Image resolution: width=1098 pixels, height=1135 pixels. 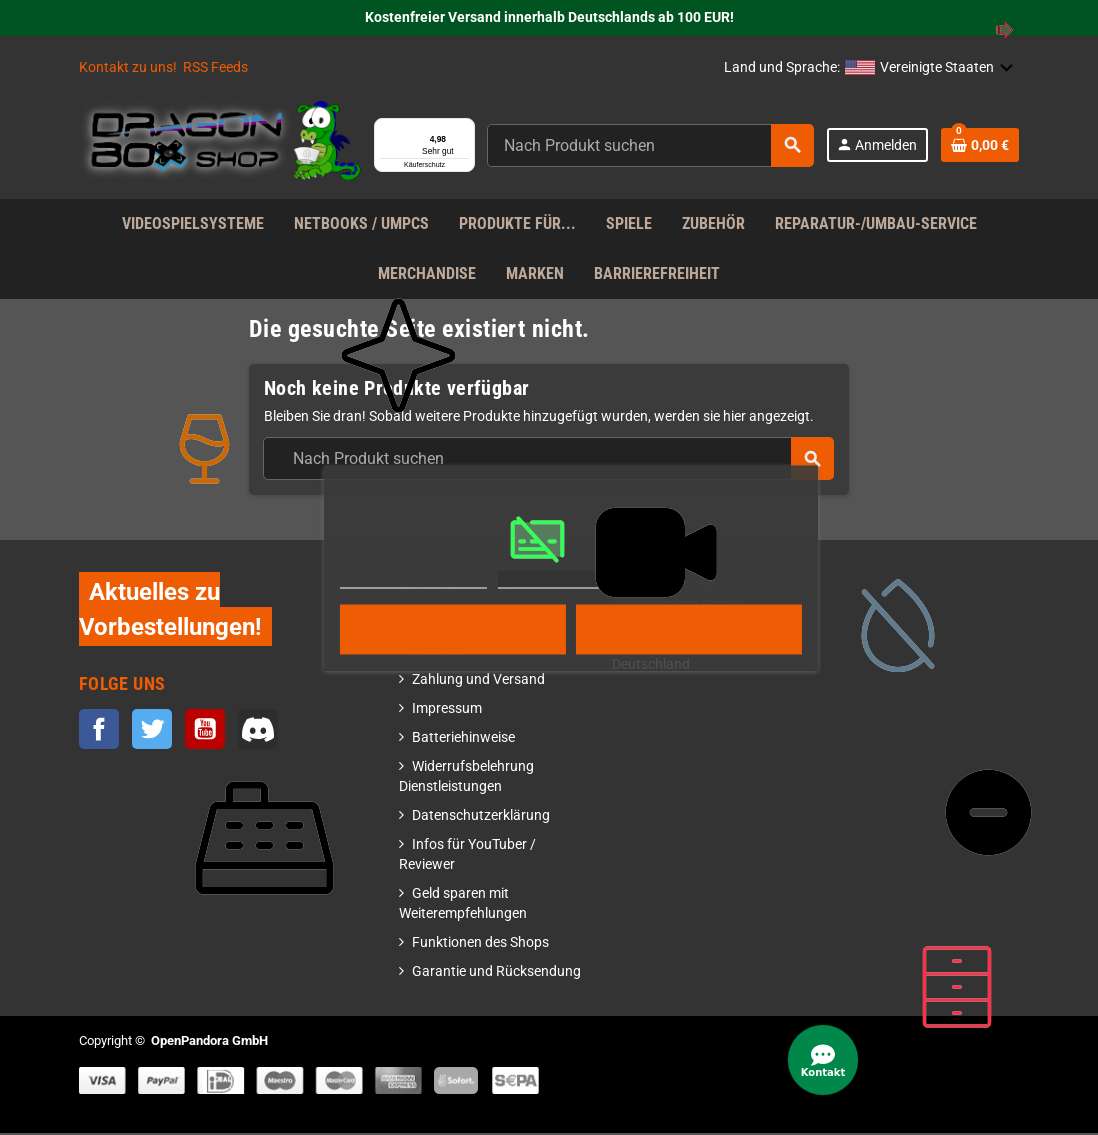 What do you see at coordinates (988, 812) in the screenshot?
I see `remove an item from a list` at bounding box center [988, 812].